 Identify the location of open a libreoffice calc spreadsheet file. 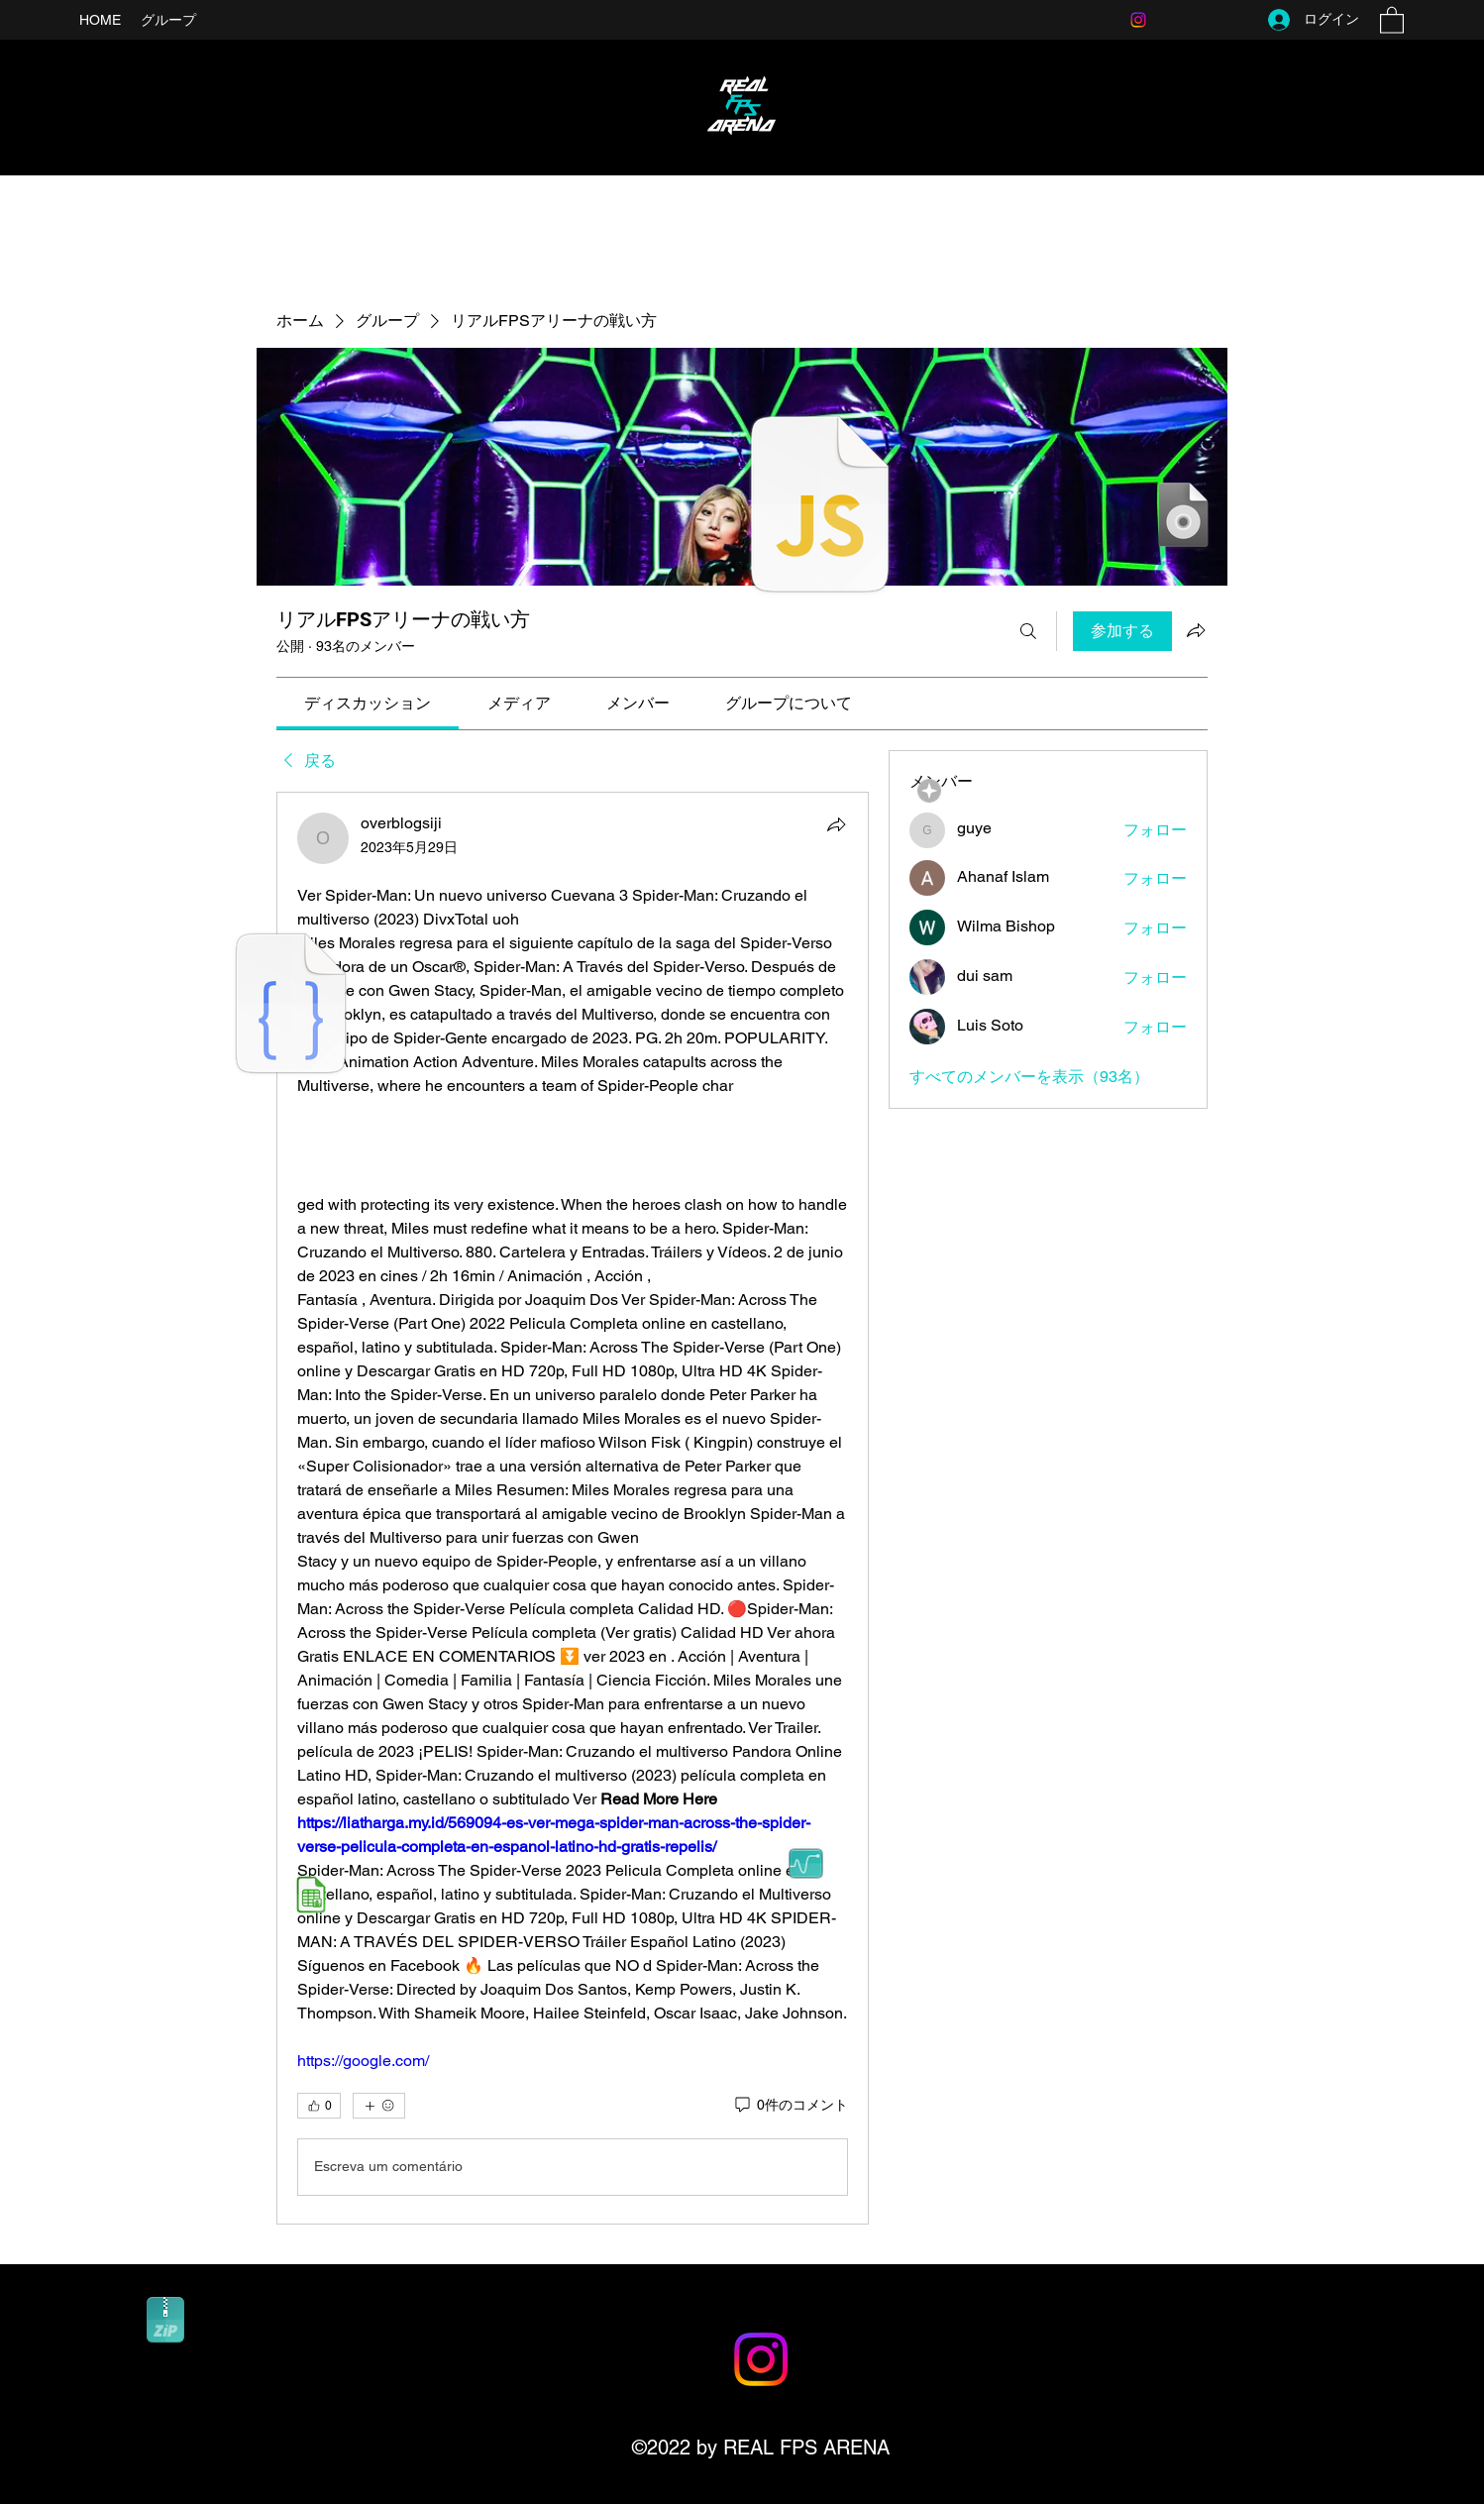
(311, 1895).